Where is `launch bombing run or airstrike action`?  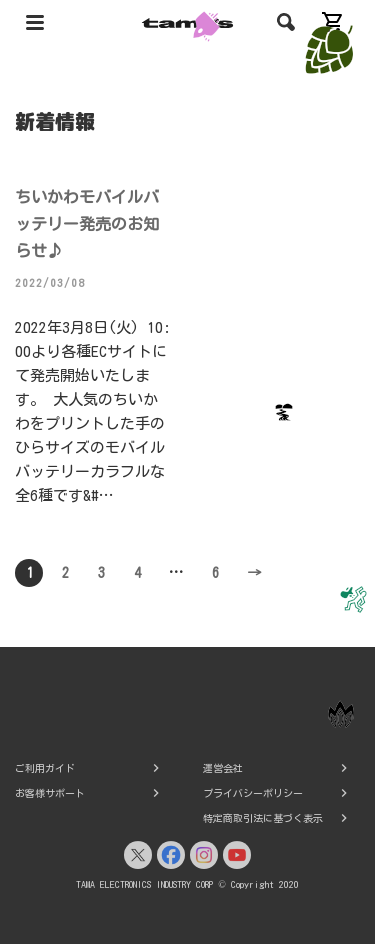 launch bombing run or airstrike action is located at coordinates (206, 26).